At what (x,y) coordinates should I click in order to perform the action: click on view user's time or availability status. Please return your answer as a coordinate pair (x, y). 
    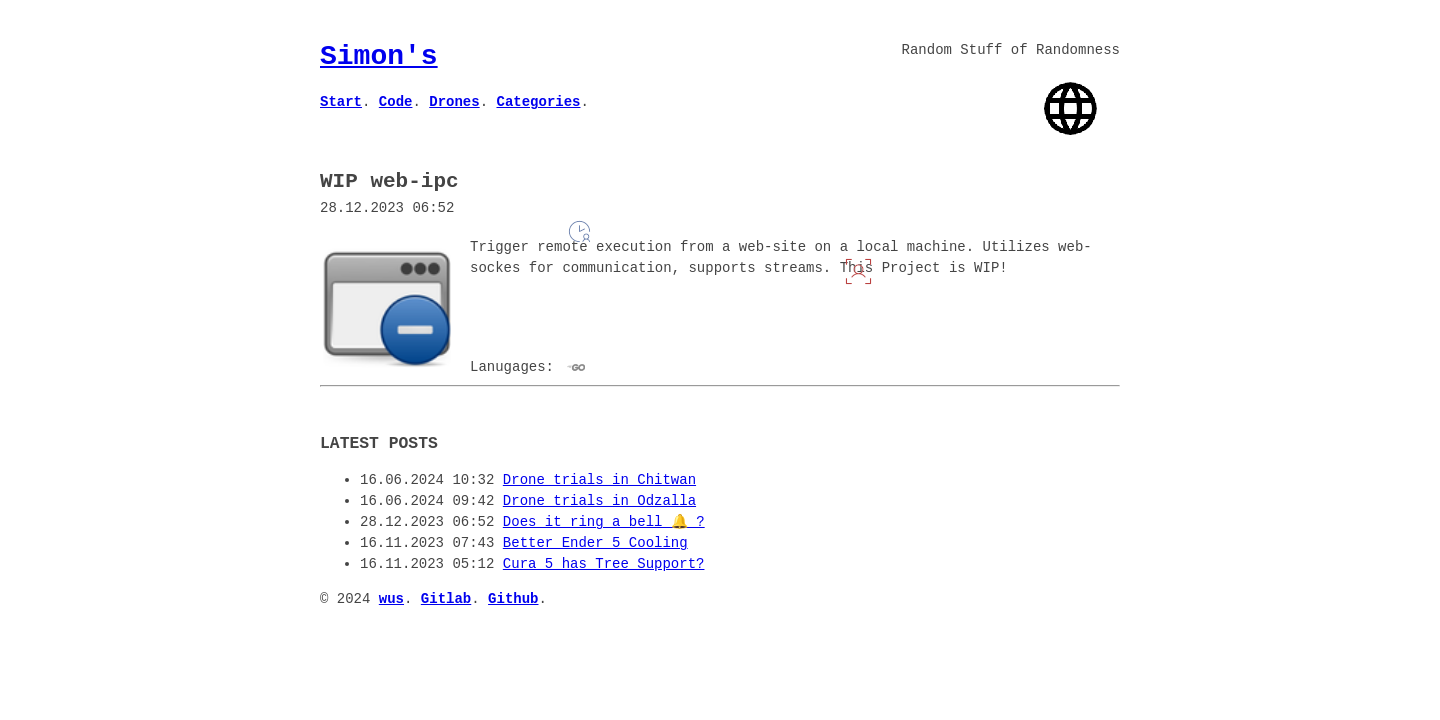
    Looking at the image, I should click on (579, 231).